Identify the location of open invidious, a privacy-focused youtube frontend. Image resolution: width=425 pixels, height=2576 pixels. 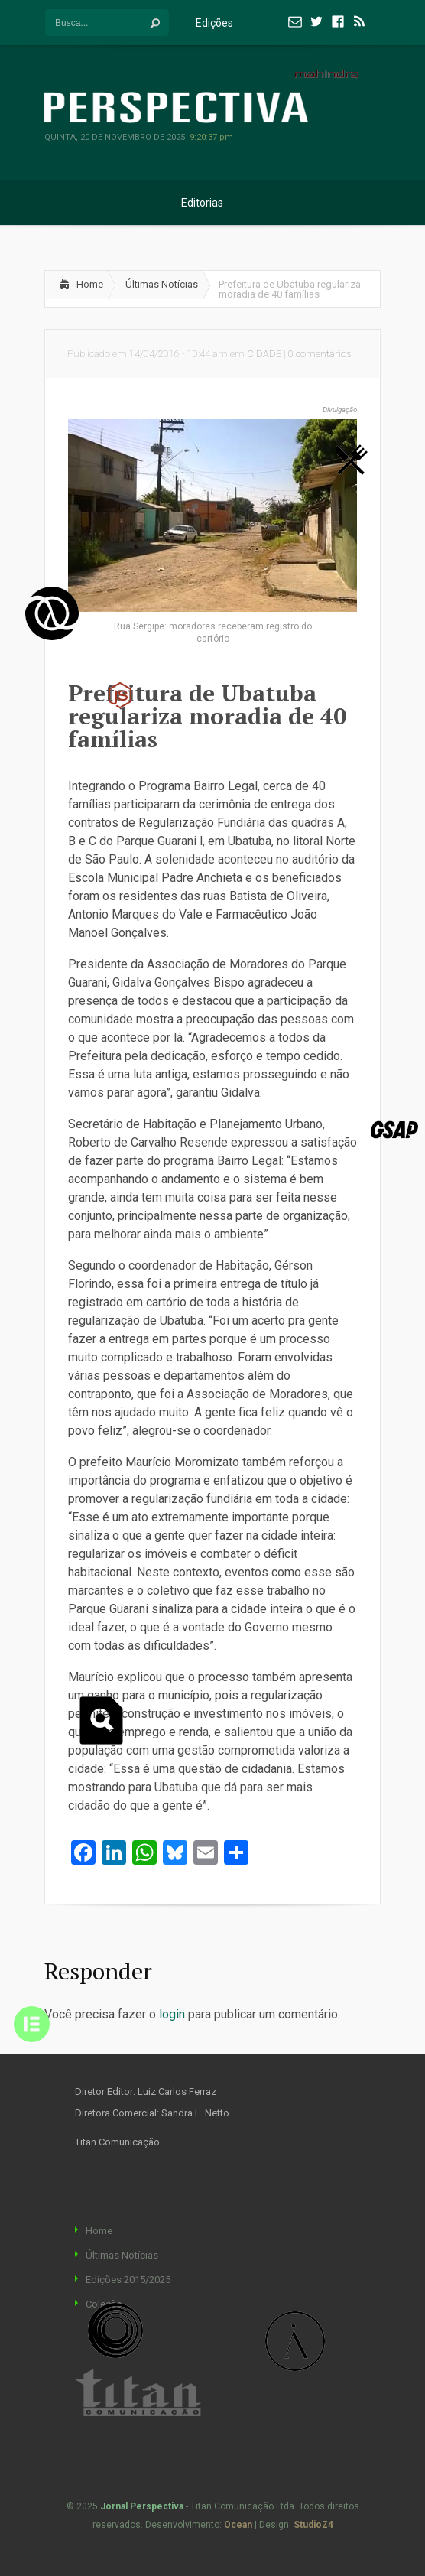
(295, 2341).